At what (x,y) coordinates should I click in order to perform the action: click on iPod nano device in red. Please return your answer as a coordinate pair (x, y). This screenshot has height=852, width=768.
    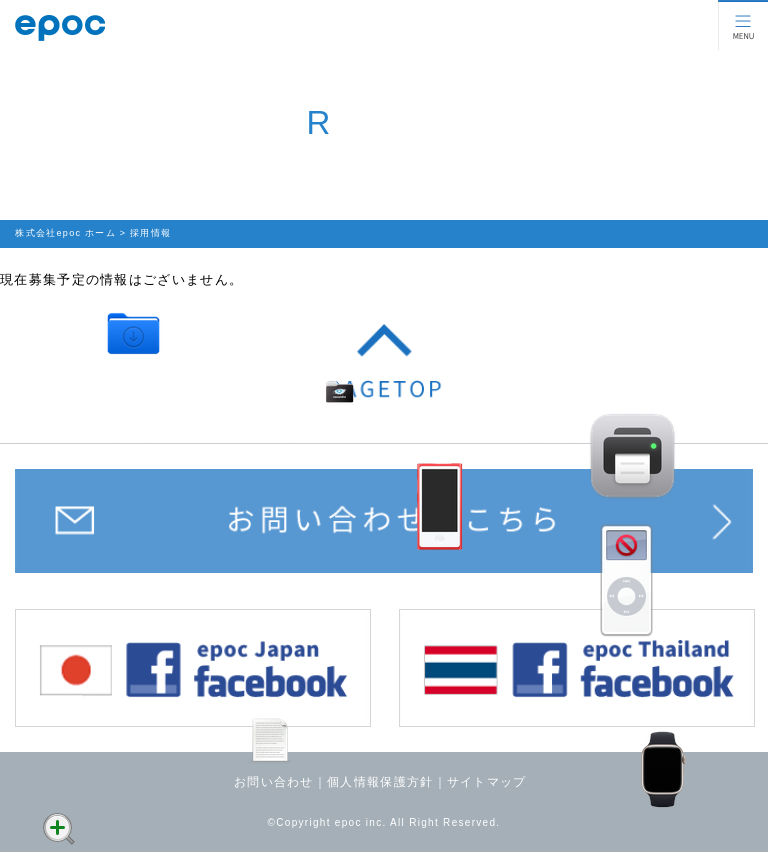
    Looking at the image, I should click on (439, 506).